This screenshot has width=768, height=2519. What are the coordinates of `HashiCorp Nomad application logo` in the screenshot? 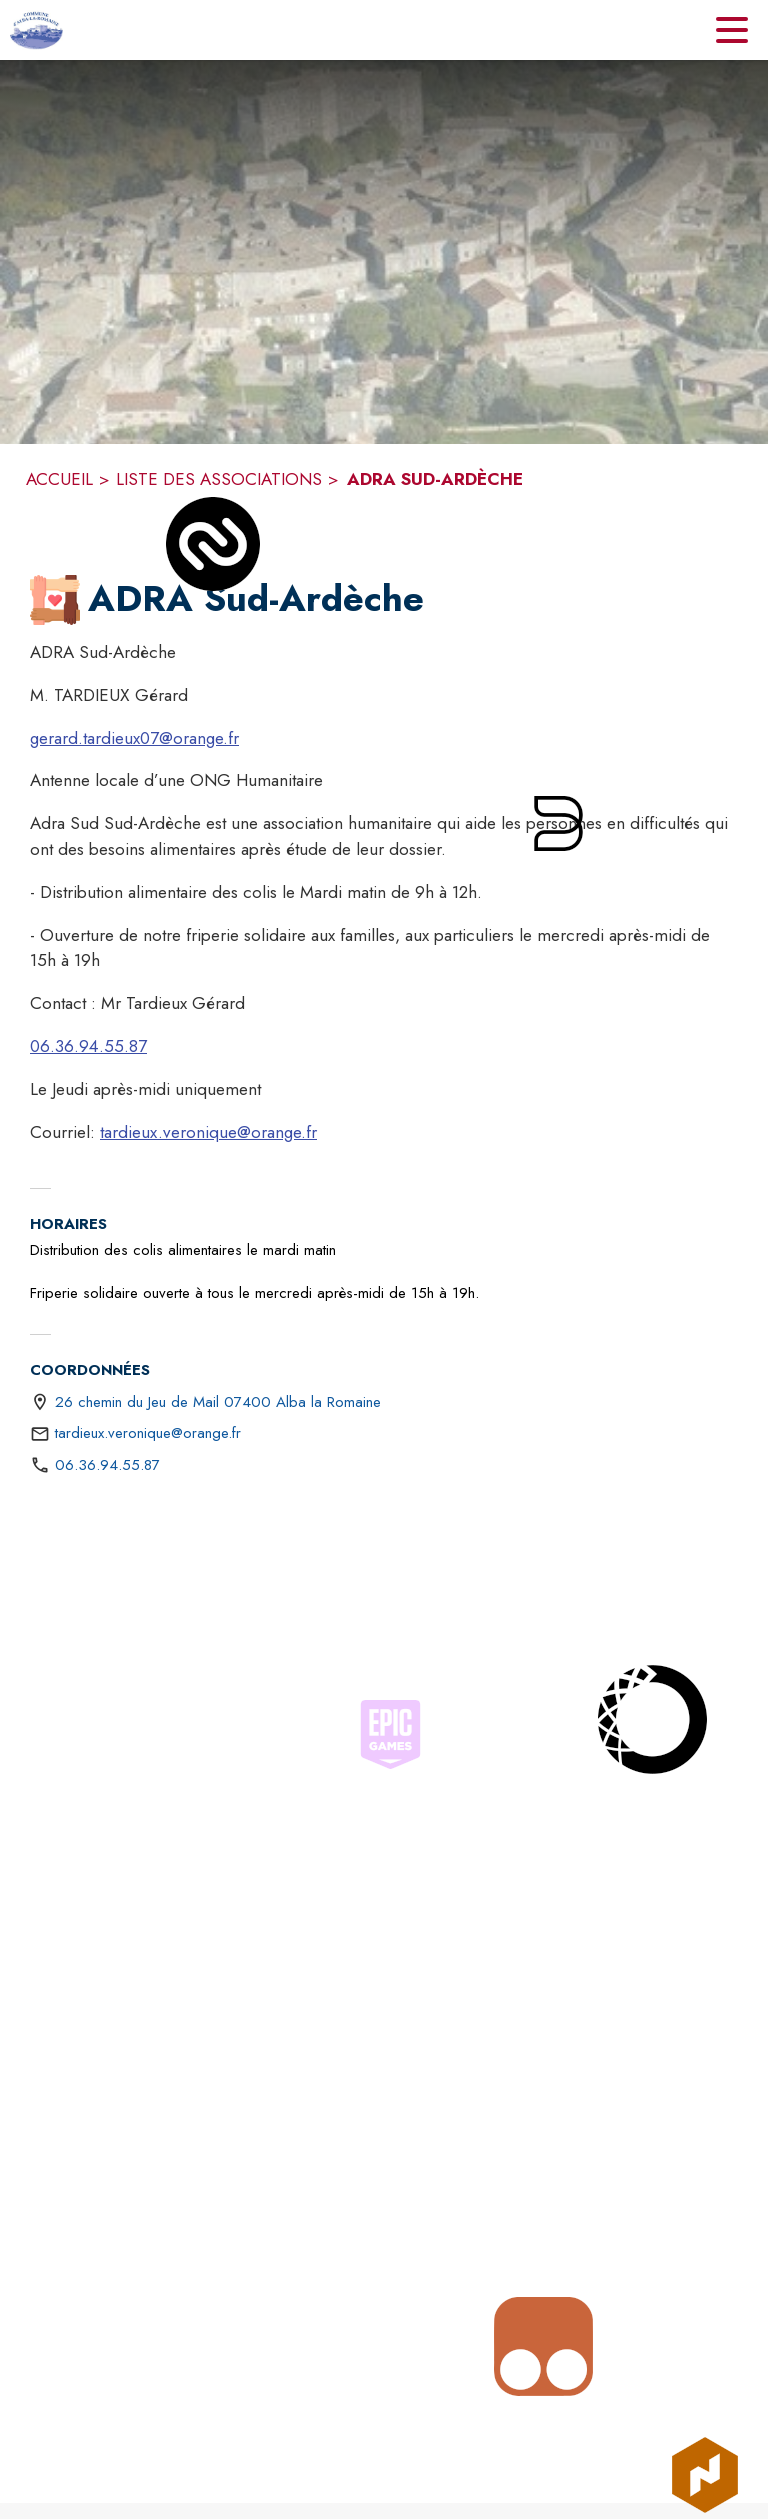 It's located at (705, 2475).